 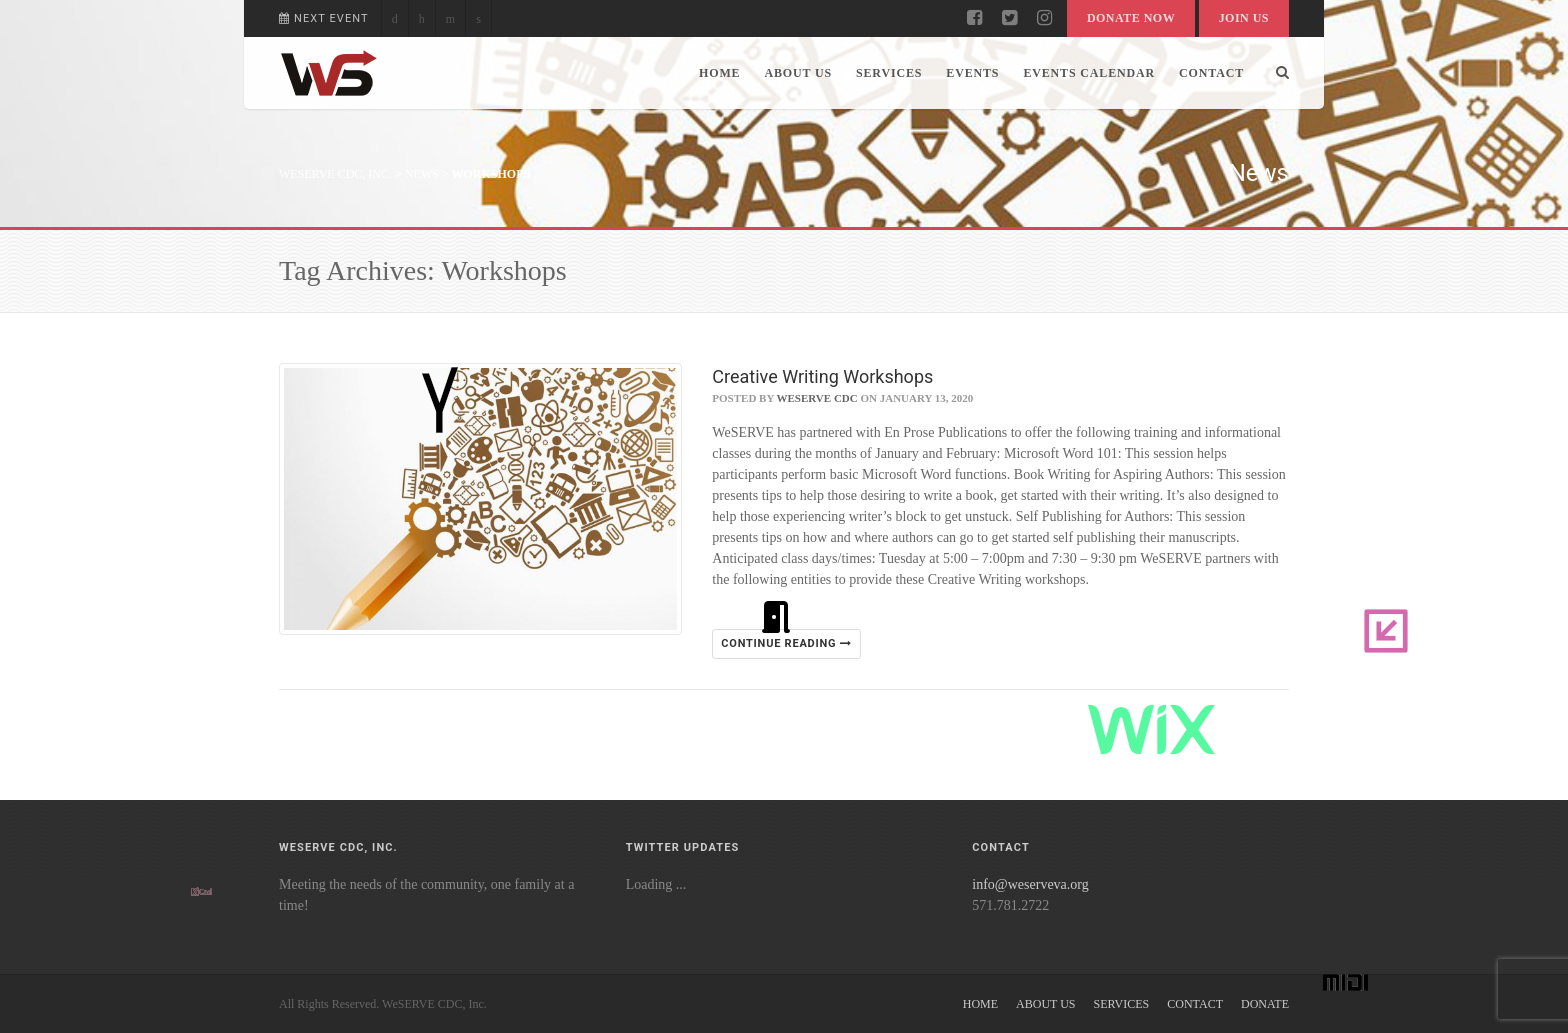 I want to click on midi audio format or protocol indicator, so click(x=1345, y=982).